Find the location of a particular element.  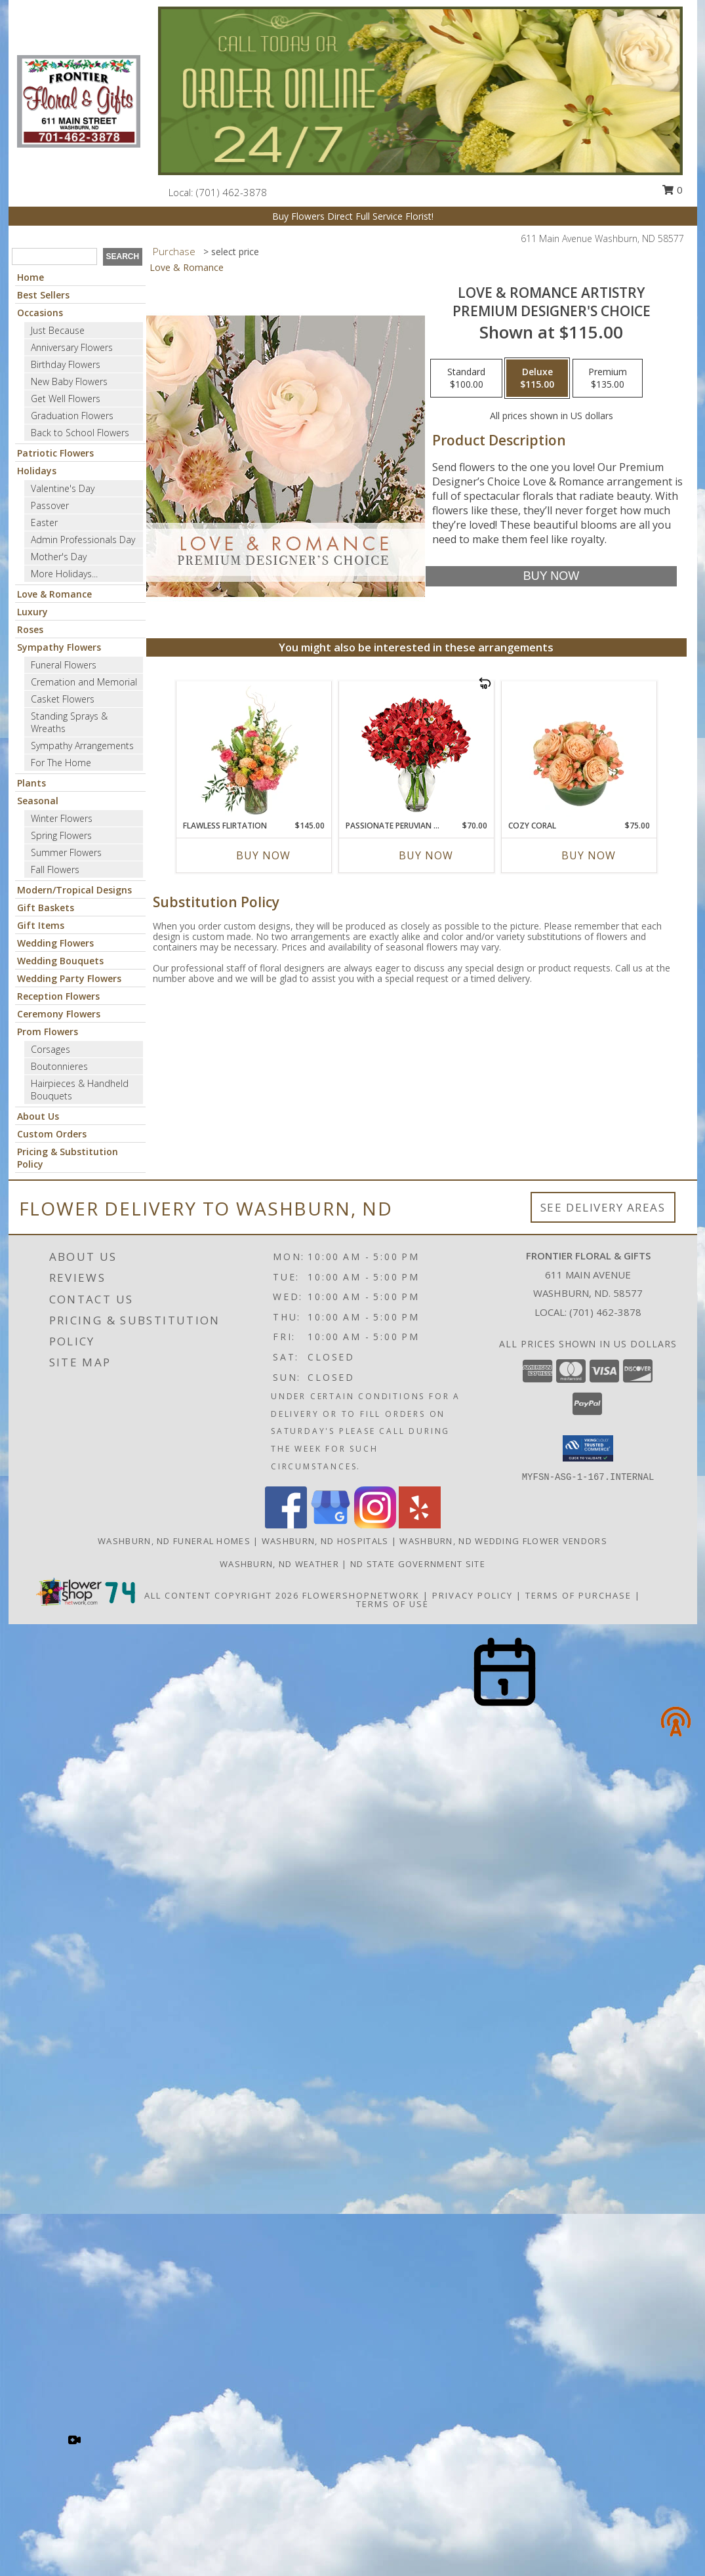

rewind media 40 seconds is located at coordinates (485, 684).